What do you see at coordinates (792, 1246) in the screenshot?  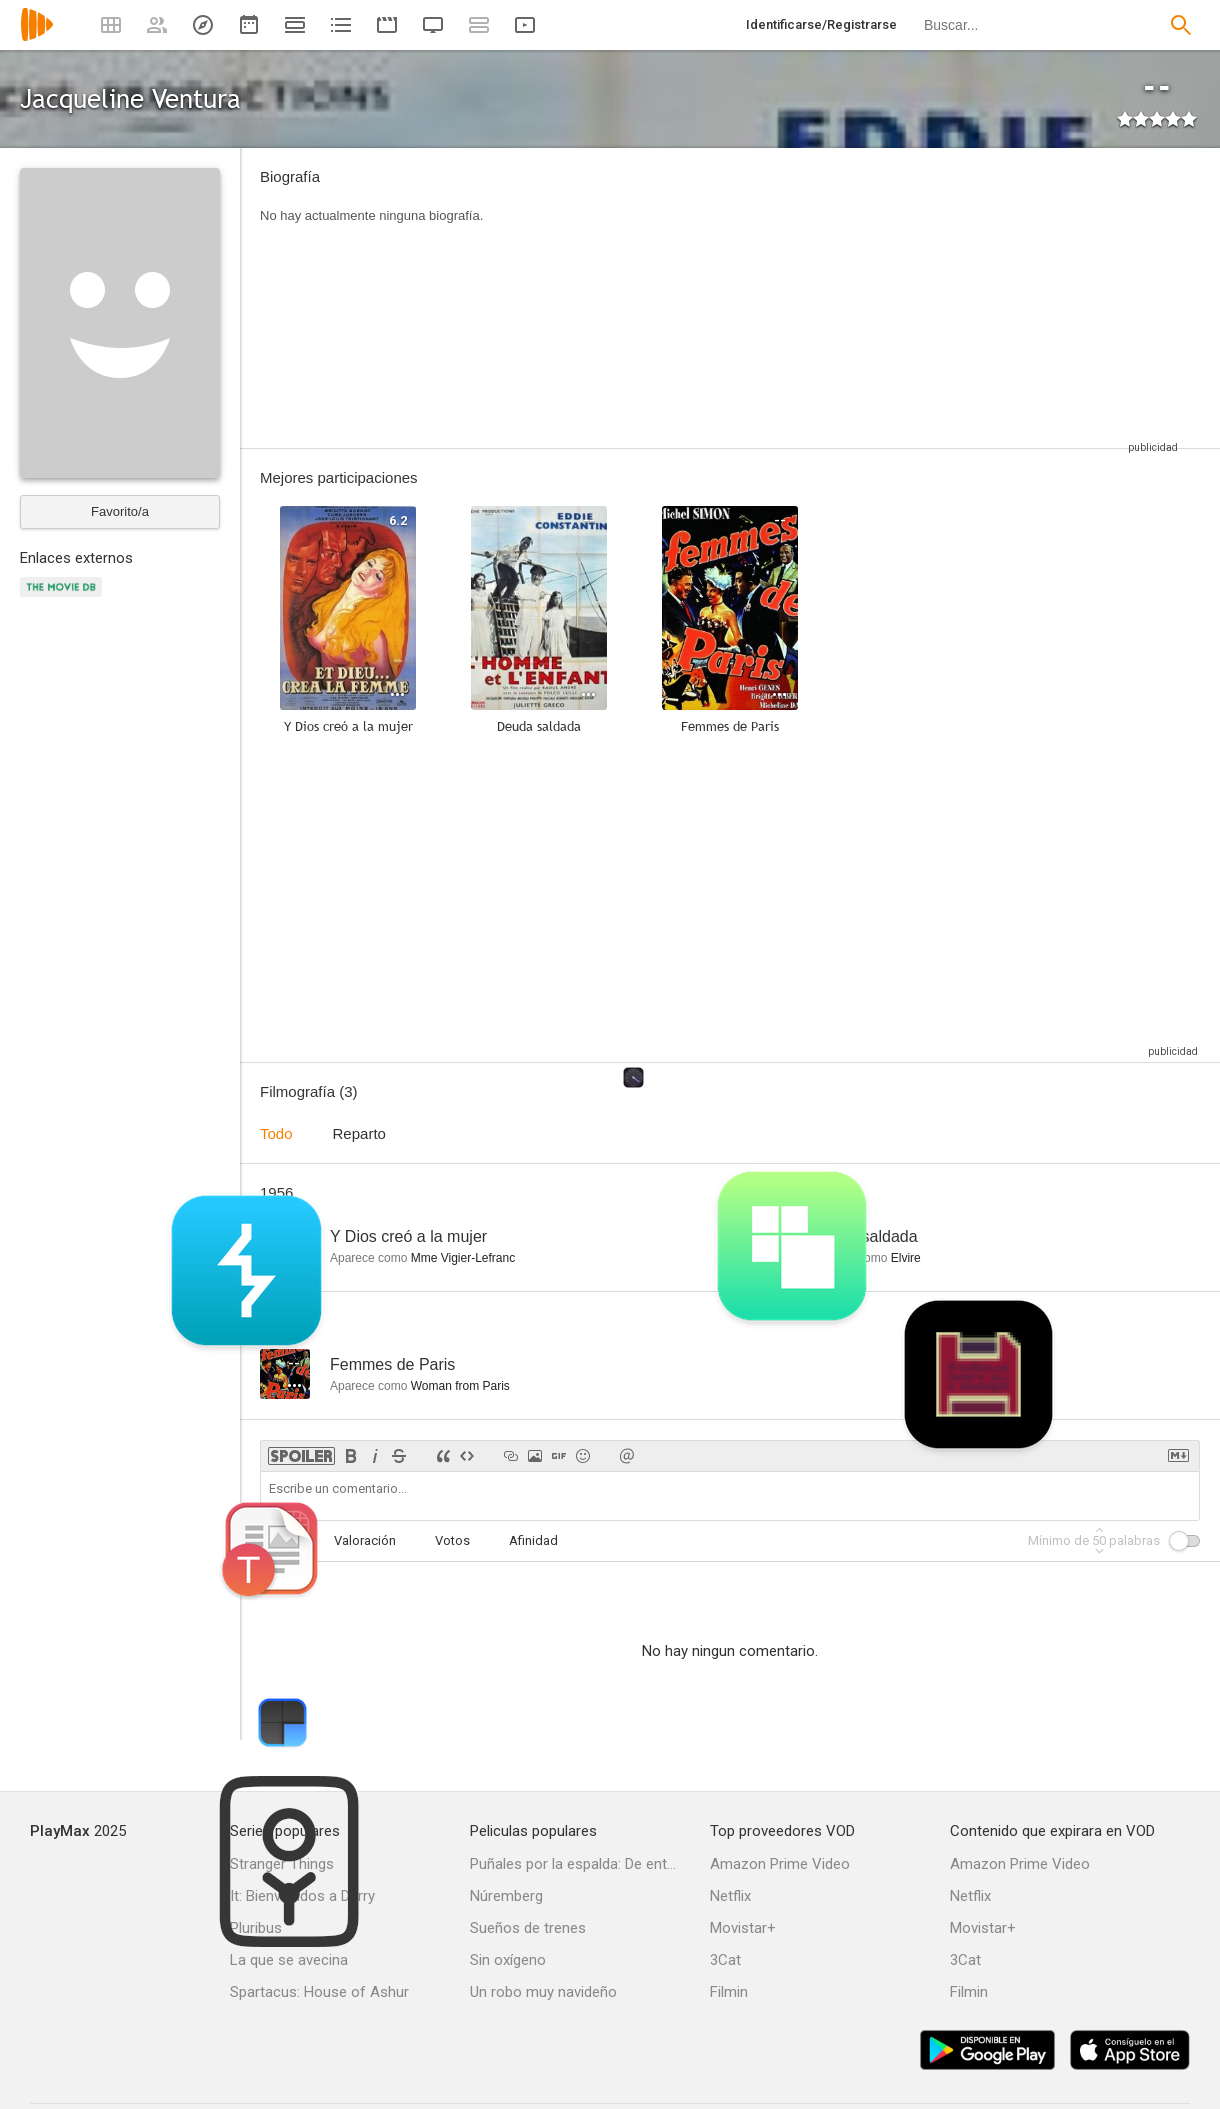 I see `open window tiling and arrangement controls` at bounding box center [792, 1246].